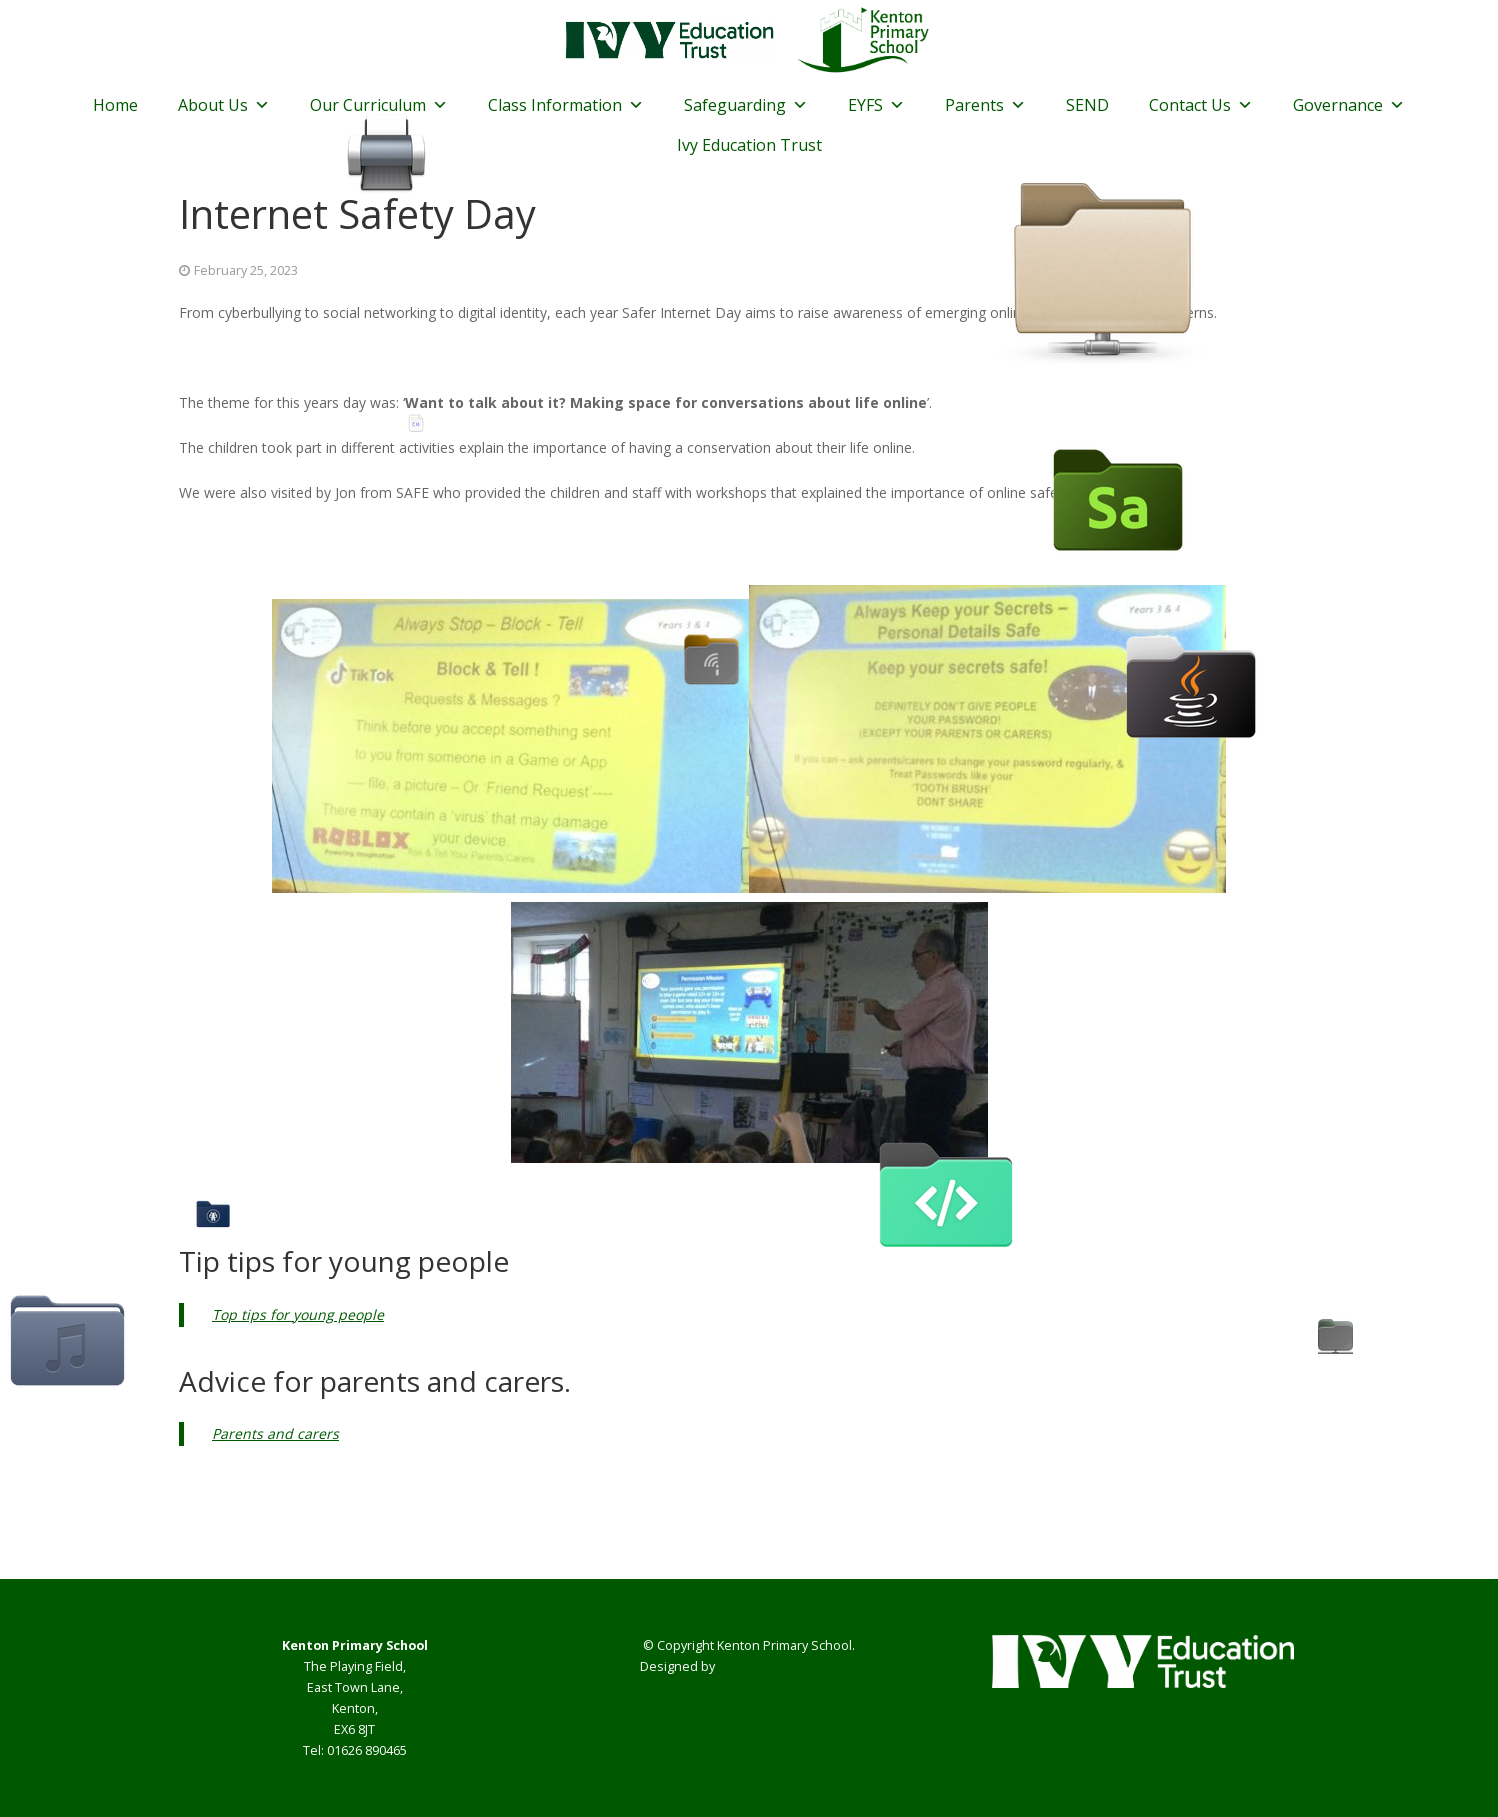 The height and width of the screenshot is (1817, 1498). What do you see at coordinates (711, 659) in the screenshot?
I see `open insync cloud sync folder` at bounding box center [711, 659].